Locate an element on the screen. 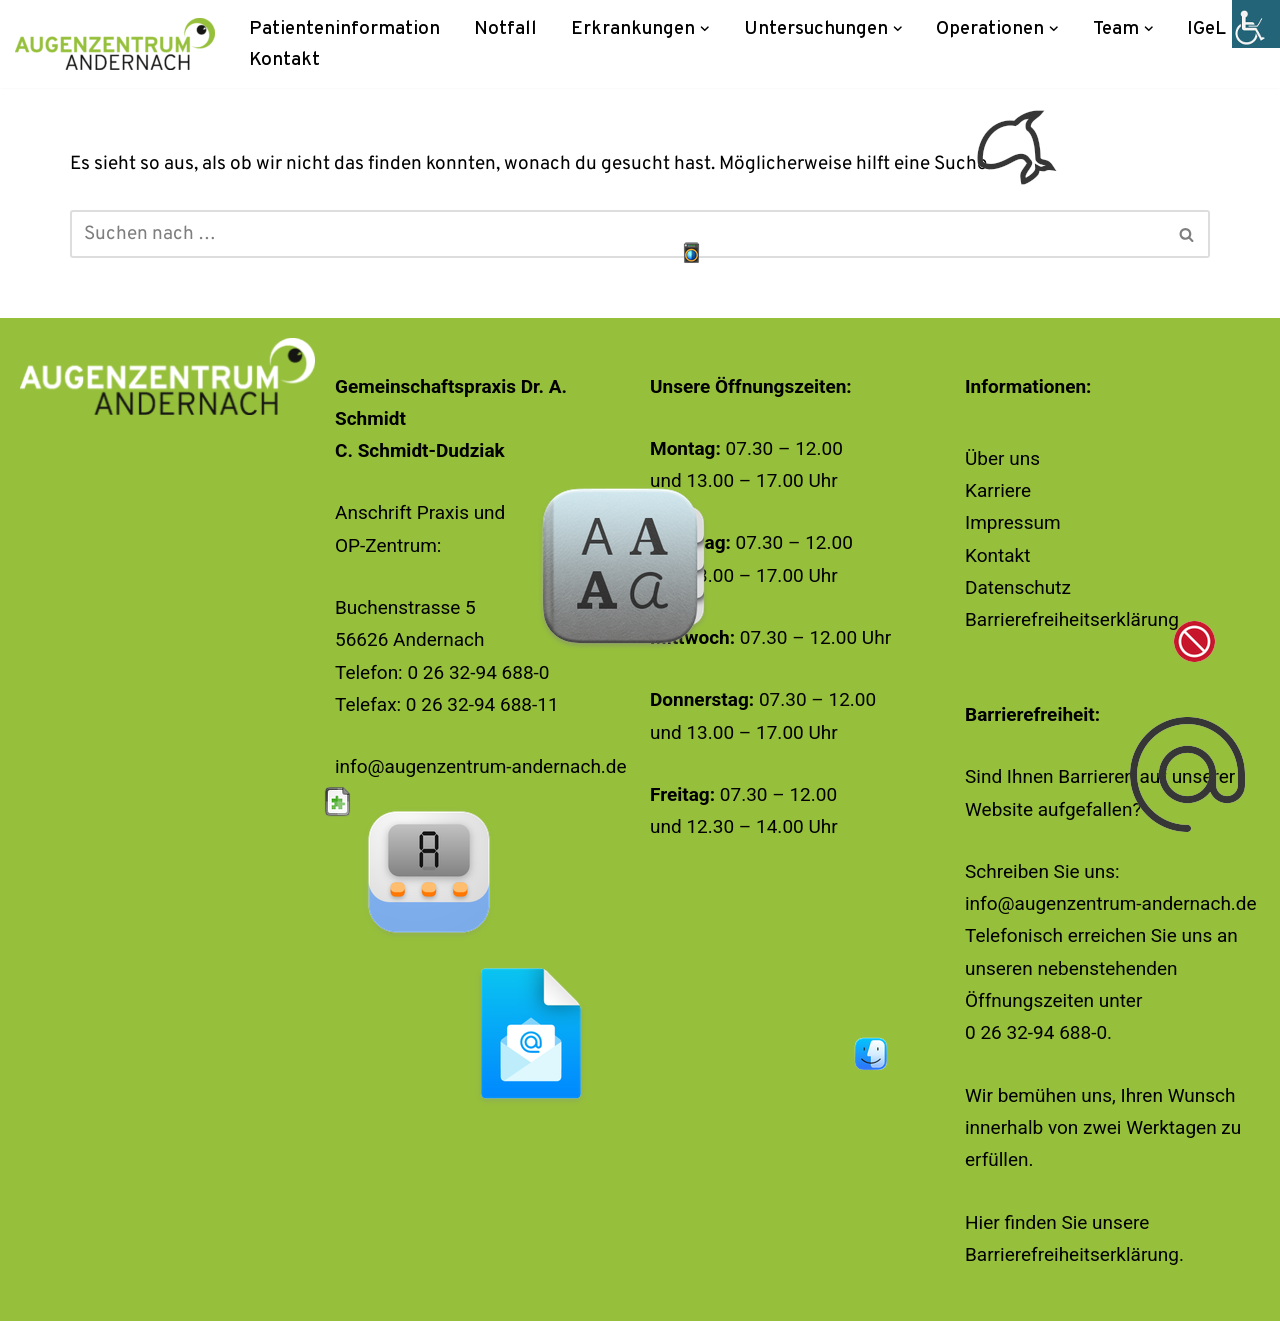 Image resolution: width=1280 pixels, height=1321 pixels. manage linked online accounts is located at coordinates (1187, 774).